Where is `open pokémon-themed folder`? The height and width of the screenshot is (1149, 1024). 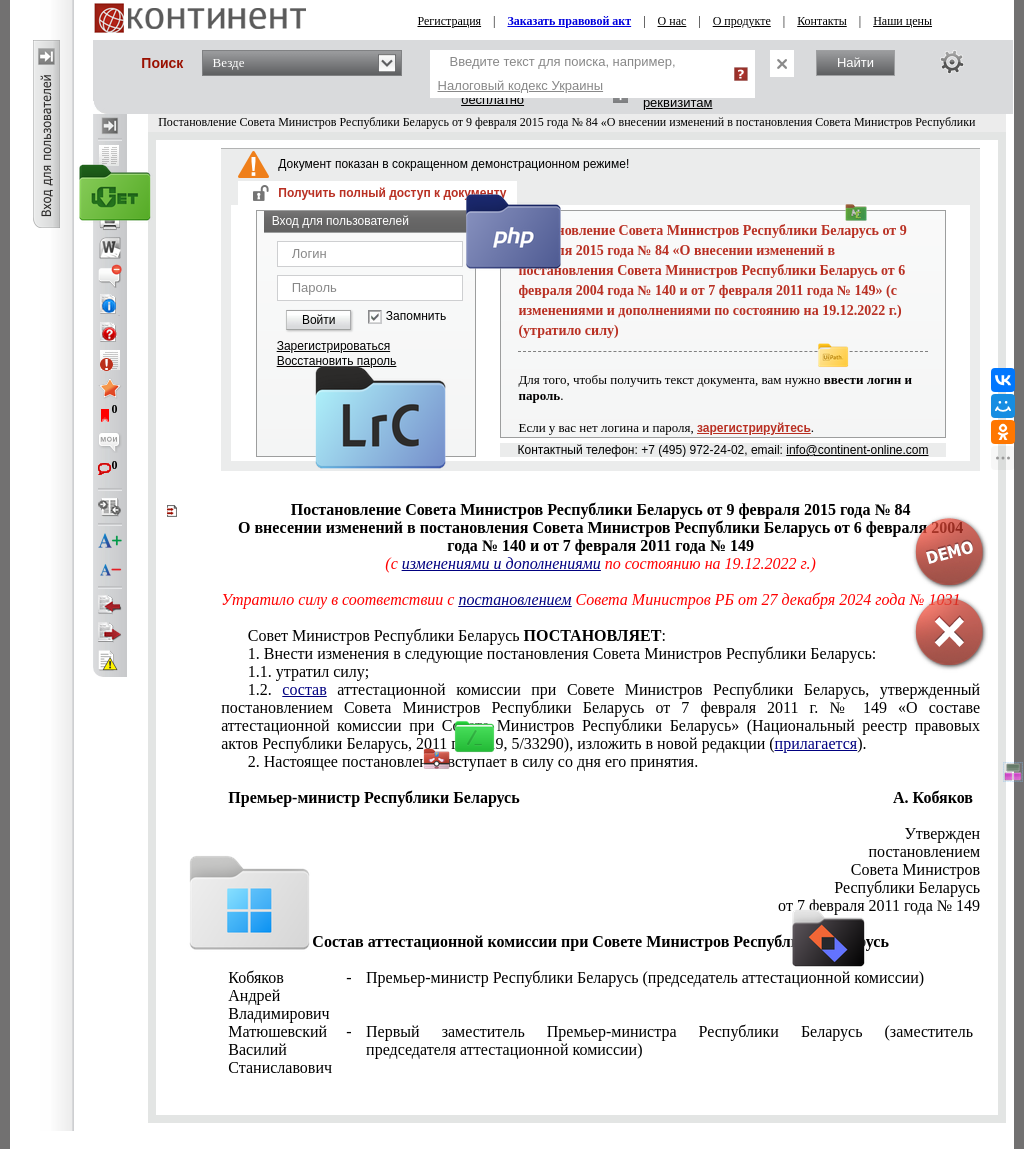
open pokémon-themed folder is located at coordinates (436, 759).